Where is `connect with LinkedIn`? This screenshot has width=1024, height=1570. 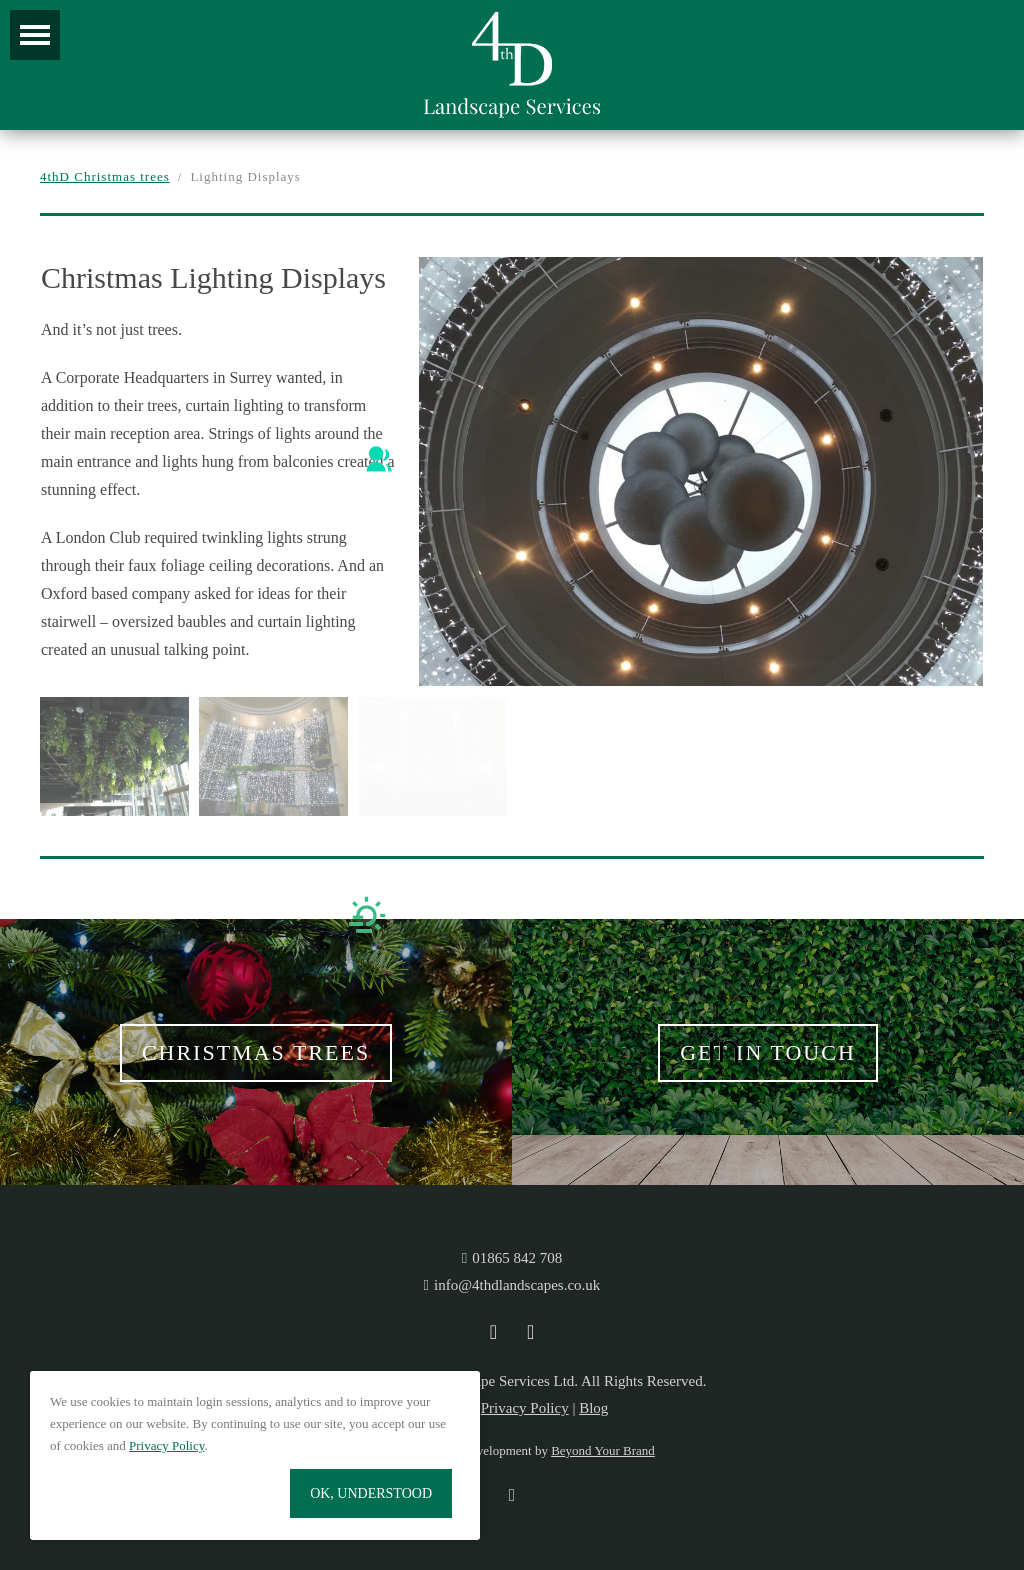
connect with LinkedIn is located at coordinates (723, 1047).